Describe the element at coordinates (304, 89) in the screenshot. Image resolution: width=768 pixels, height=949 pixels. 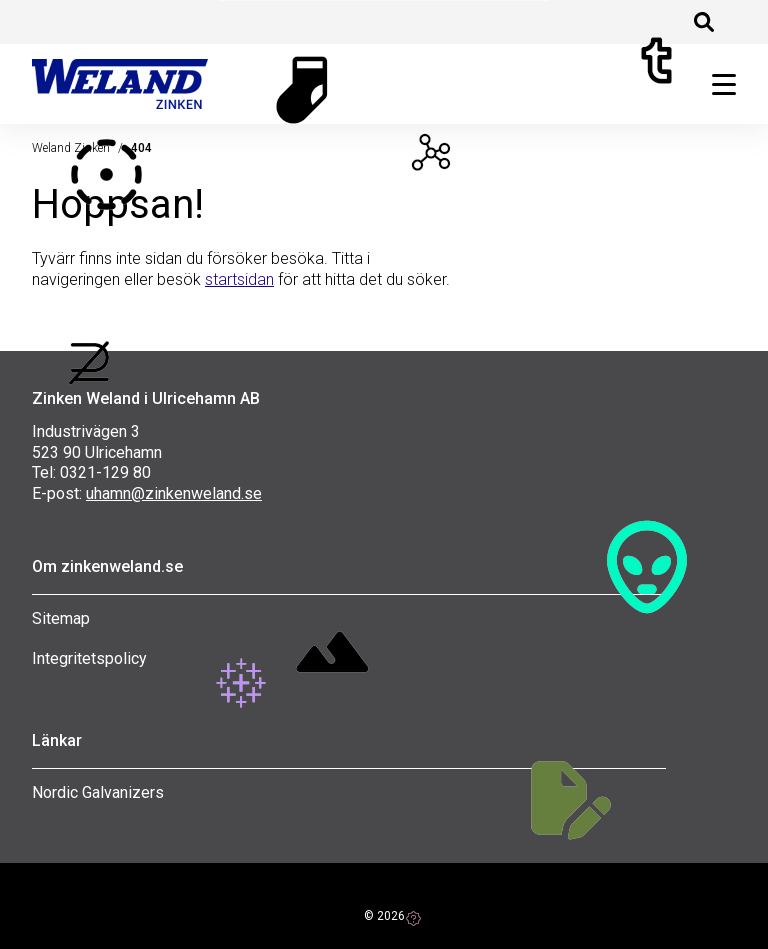
I see `browse clothing or apparel items` at that location.